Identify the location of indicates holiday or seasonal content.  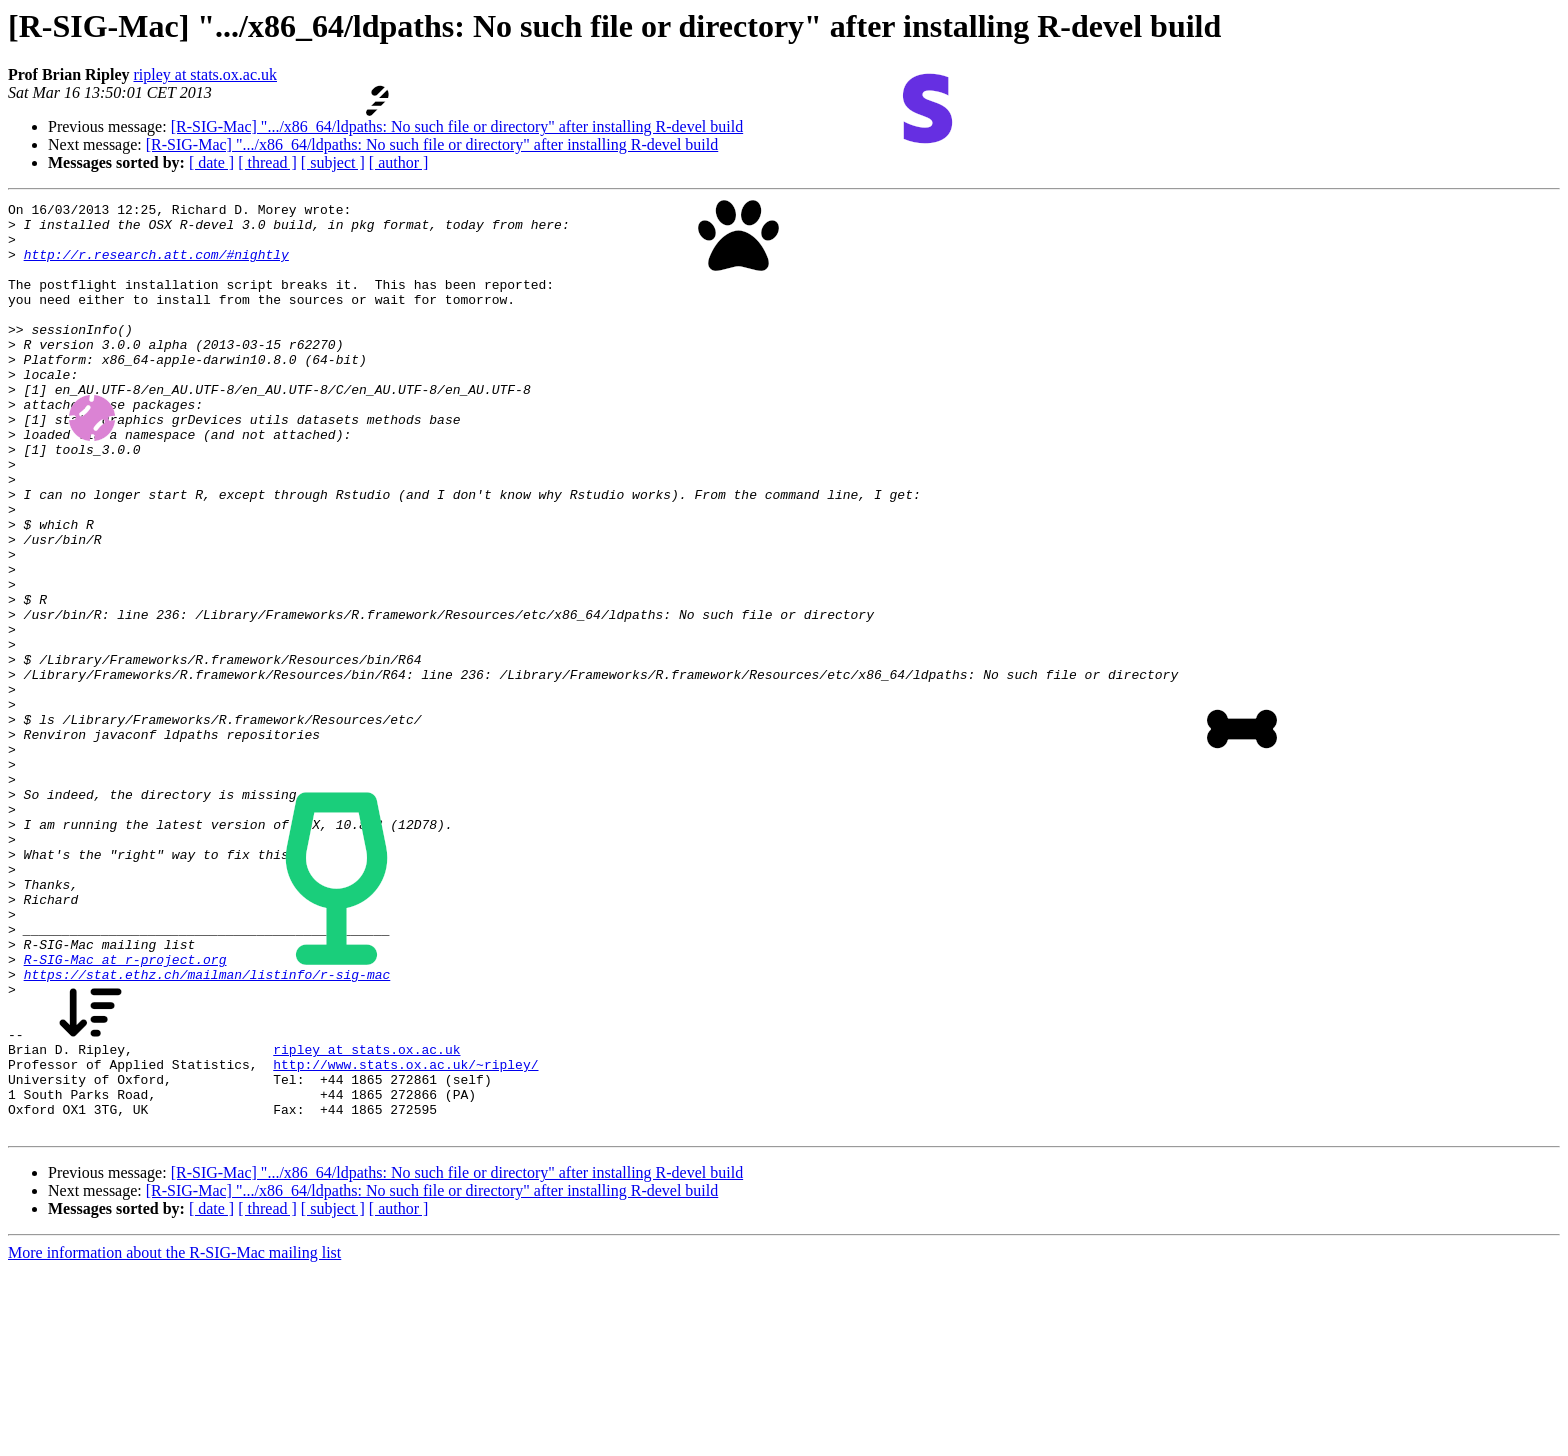
(376, 101).